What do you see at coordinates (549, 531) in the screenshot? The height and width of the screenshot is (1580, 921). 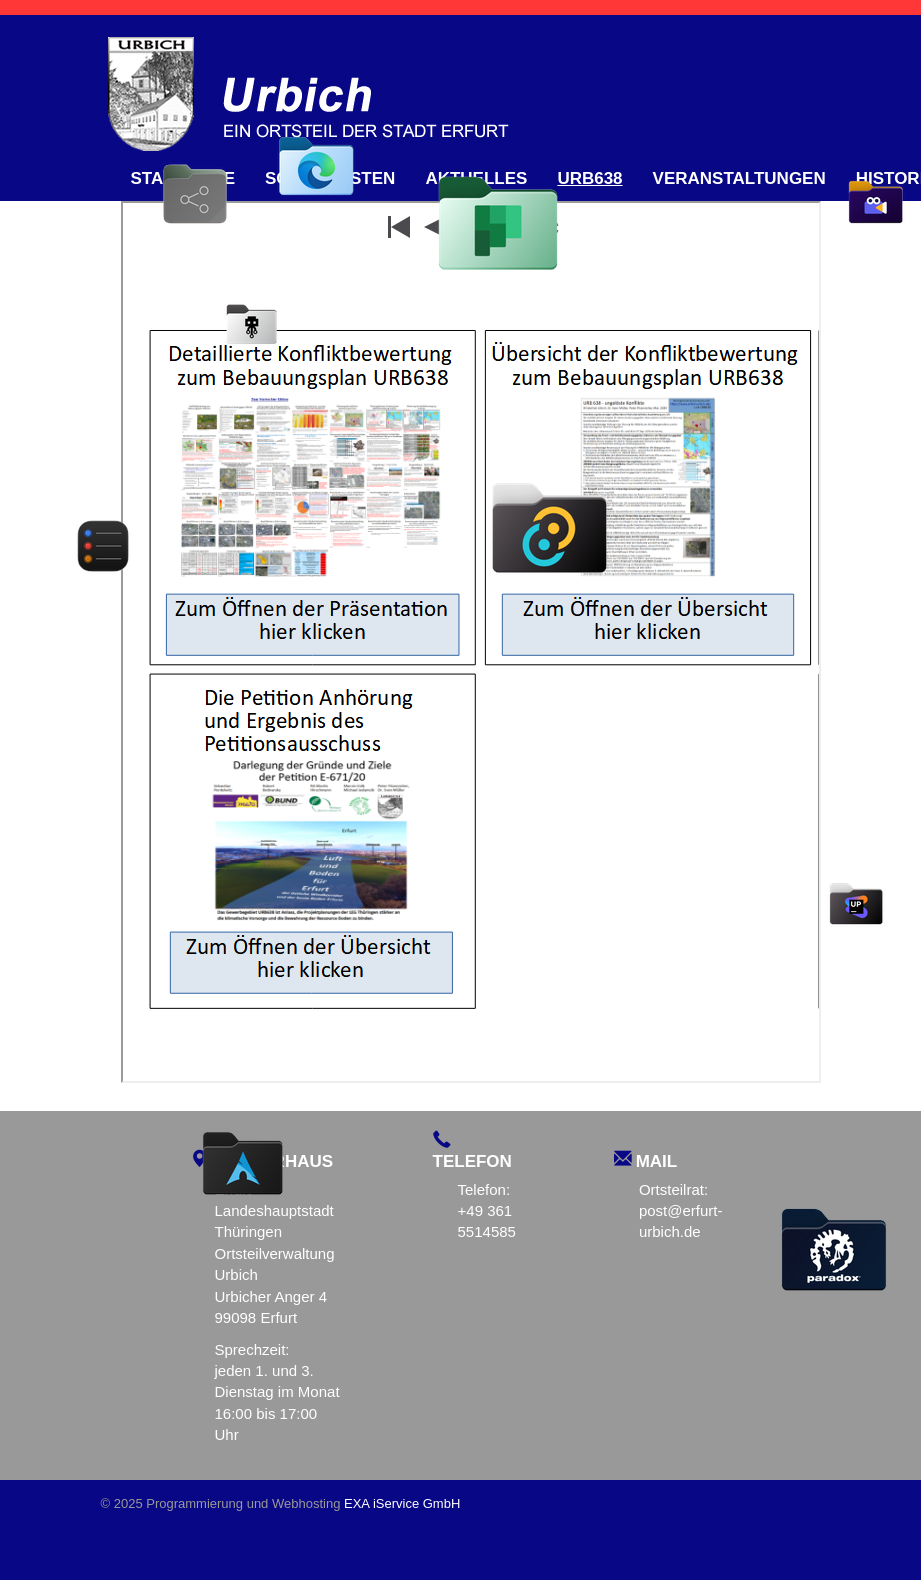 I see `open tauri project folder` at bounding box center [549, 531].